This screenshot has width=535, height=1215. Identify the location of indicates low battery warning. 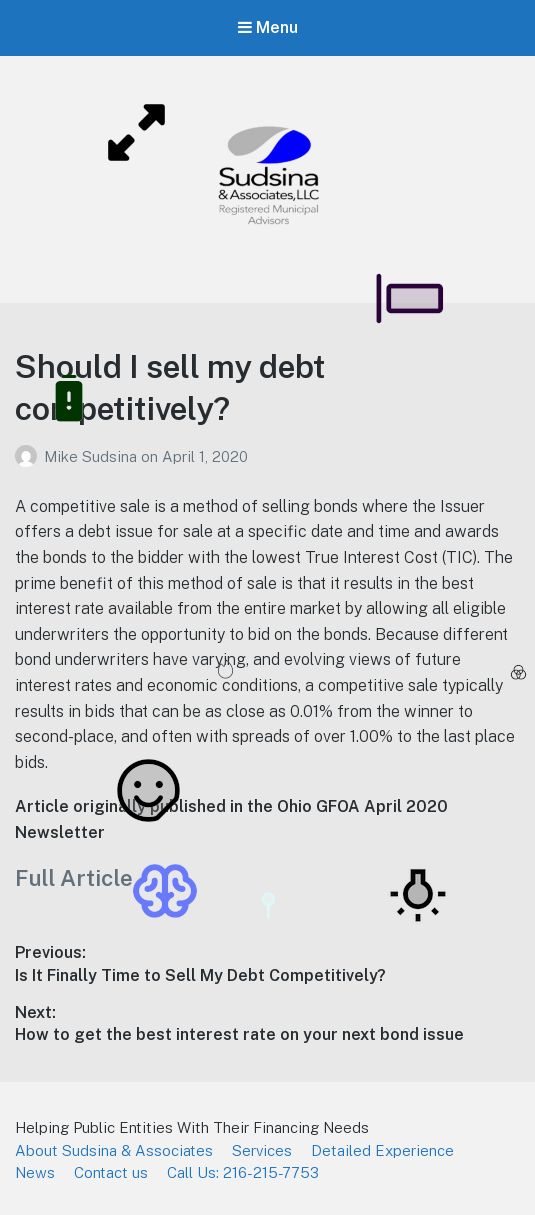
(69, 399).